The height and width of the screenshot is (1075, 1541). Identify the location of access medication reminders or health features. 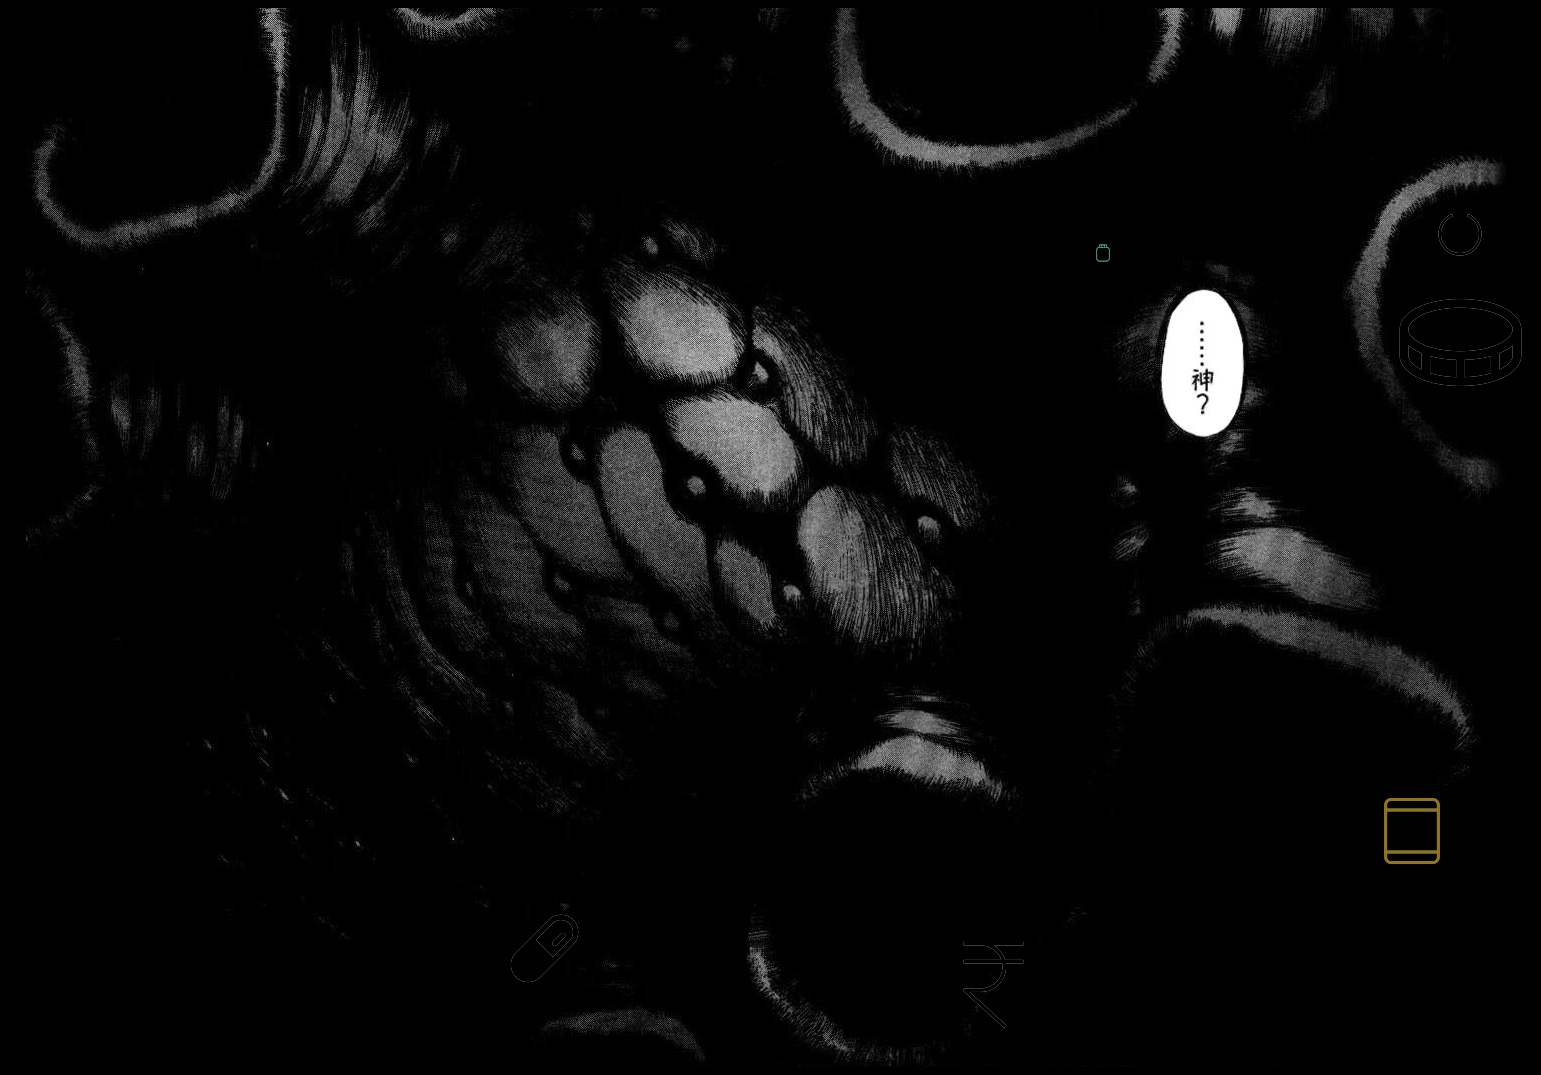
(544, 948).